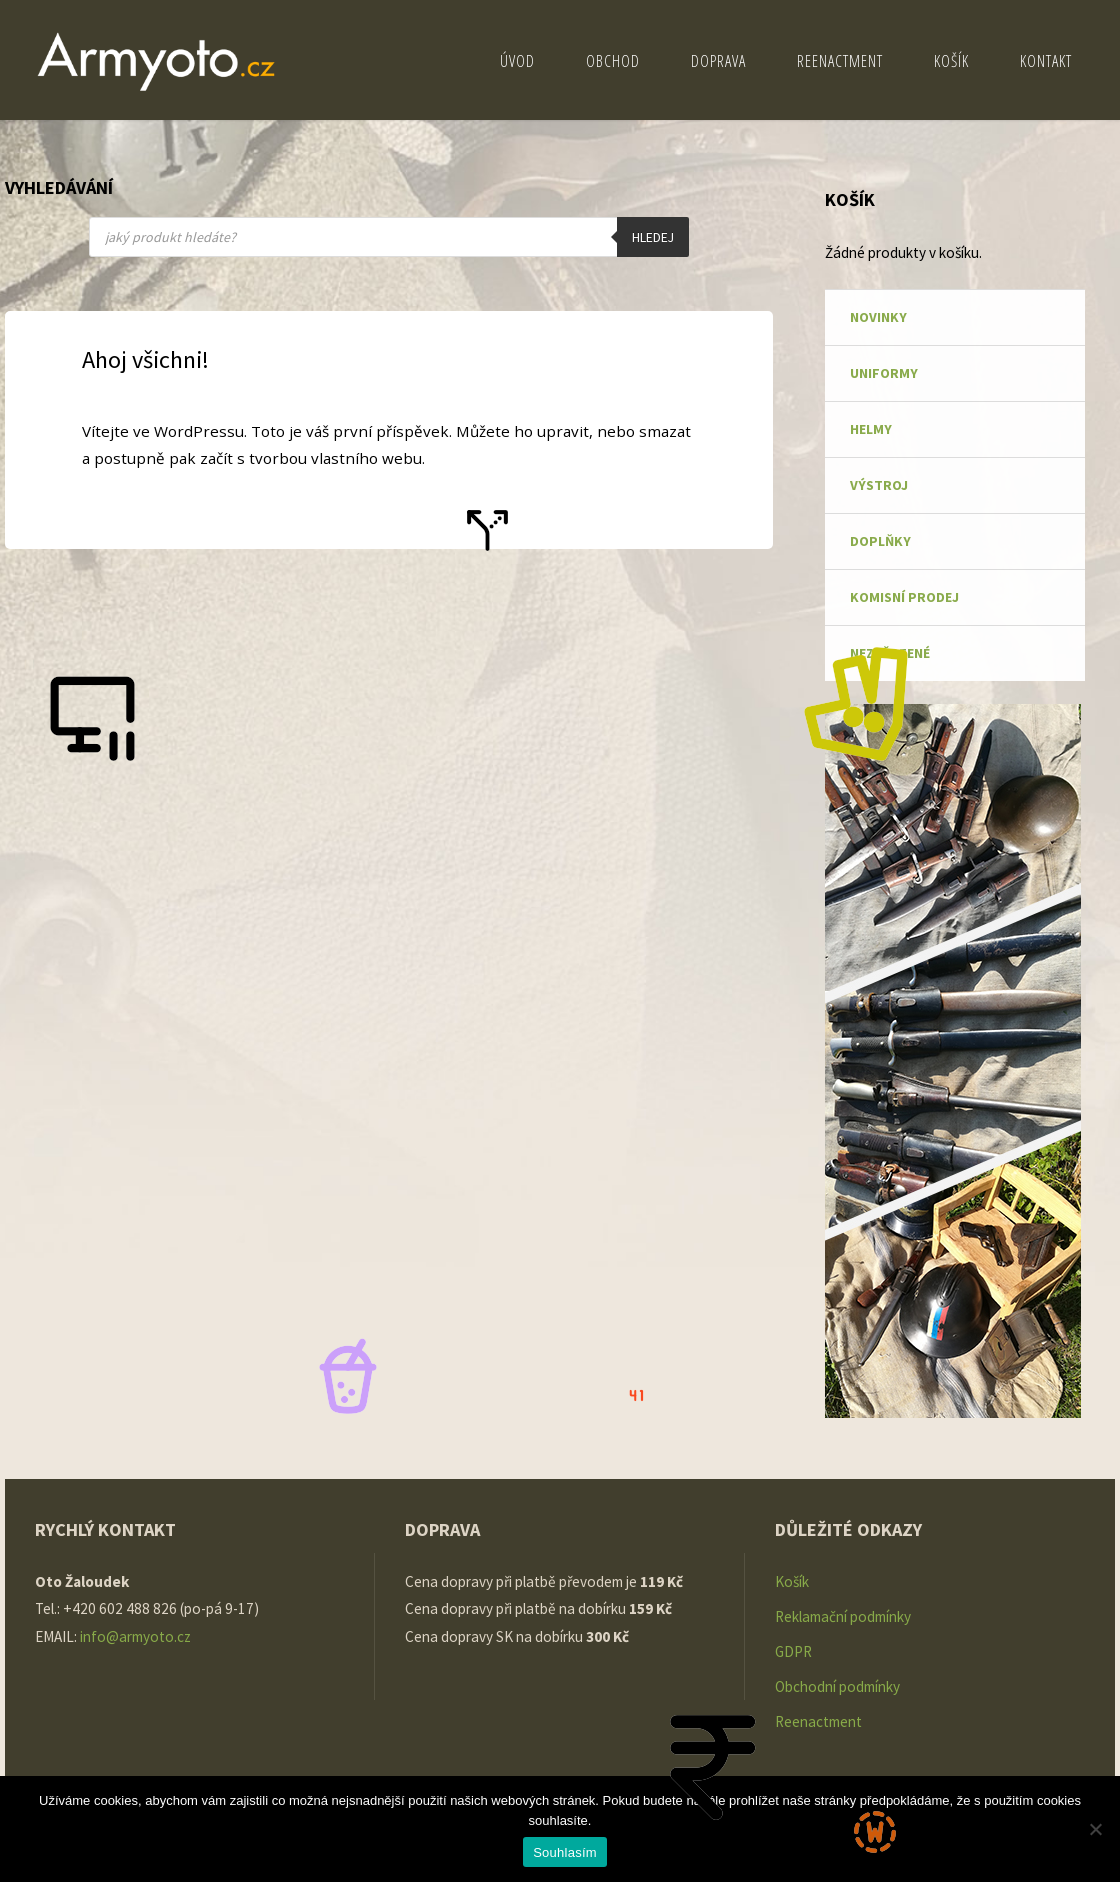 The height and width of the screenshot is (1882, 1120). Describe the element at coordinates (487, 530) in the screenshot. I see `take an alternate left route` at that location.